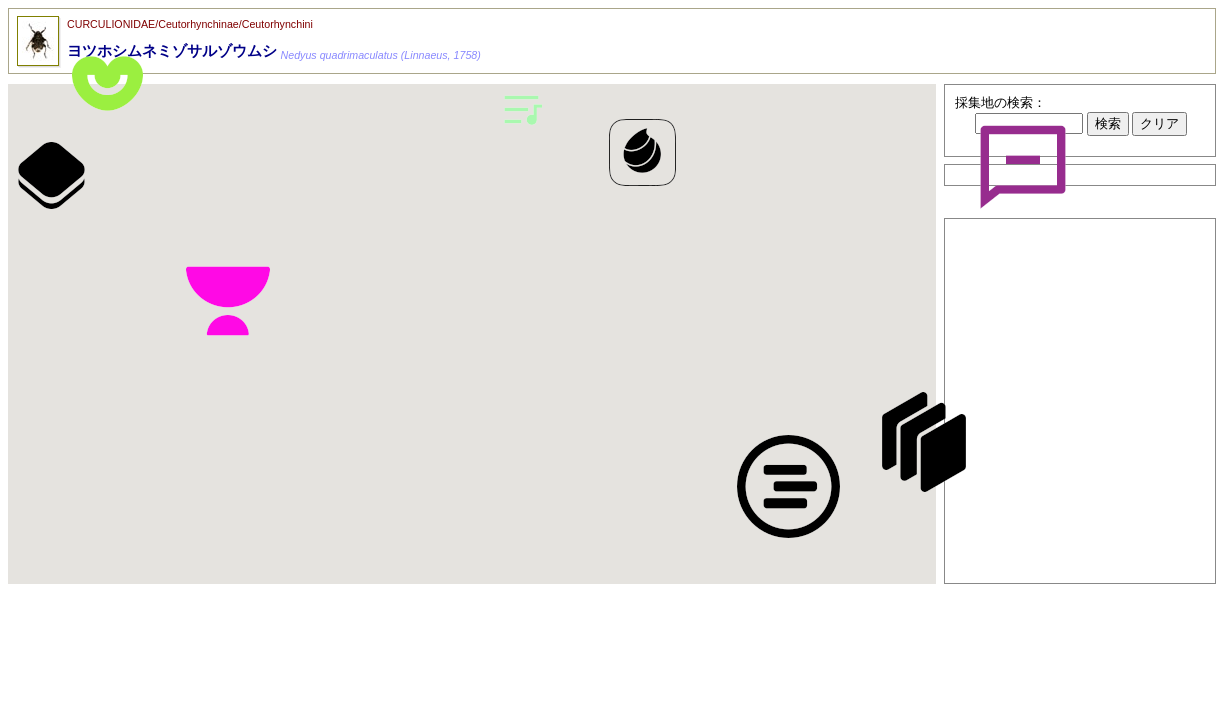  What do you see at coordinates (788, 486) in the screenshot?
I see `open the When I Work app` at bounding box center [788, 486].